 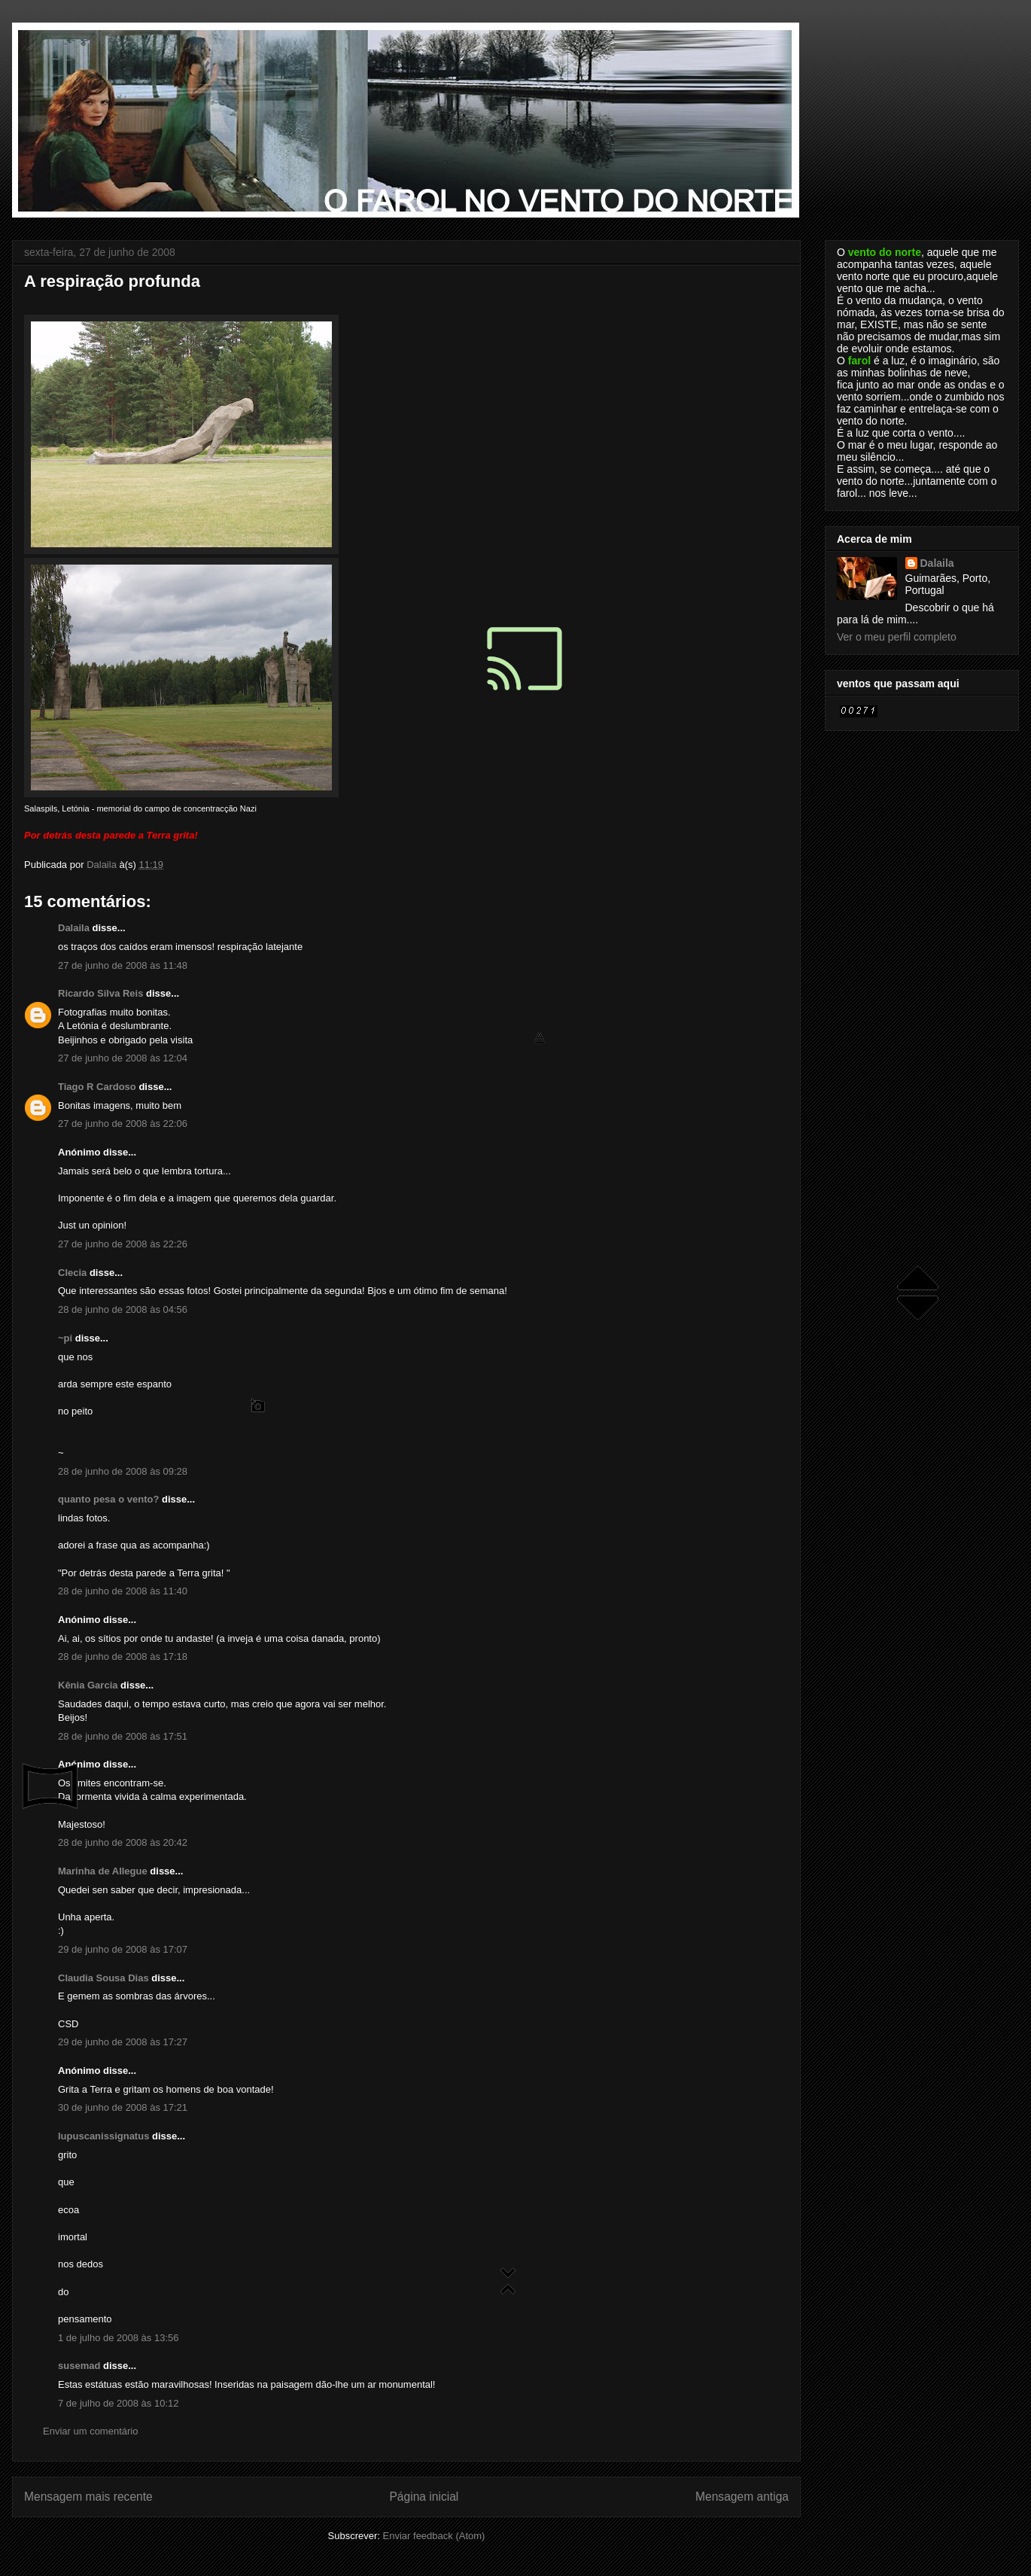 I want to click on collapse expanded content, so click(x=508, y=2281).